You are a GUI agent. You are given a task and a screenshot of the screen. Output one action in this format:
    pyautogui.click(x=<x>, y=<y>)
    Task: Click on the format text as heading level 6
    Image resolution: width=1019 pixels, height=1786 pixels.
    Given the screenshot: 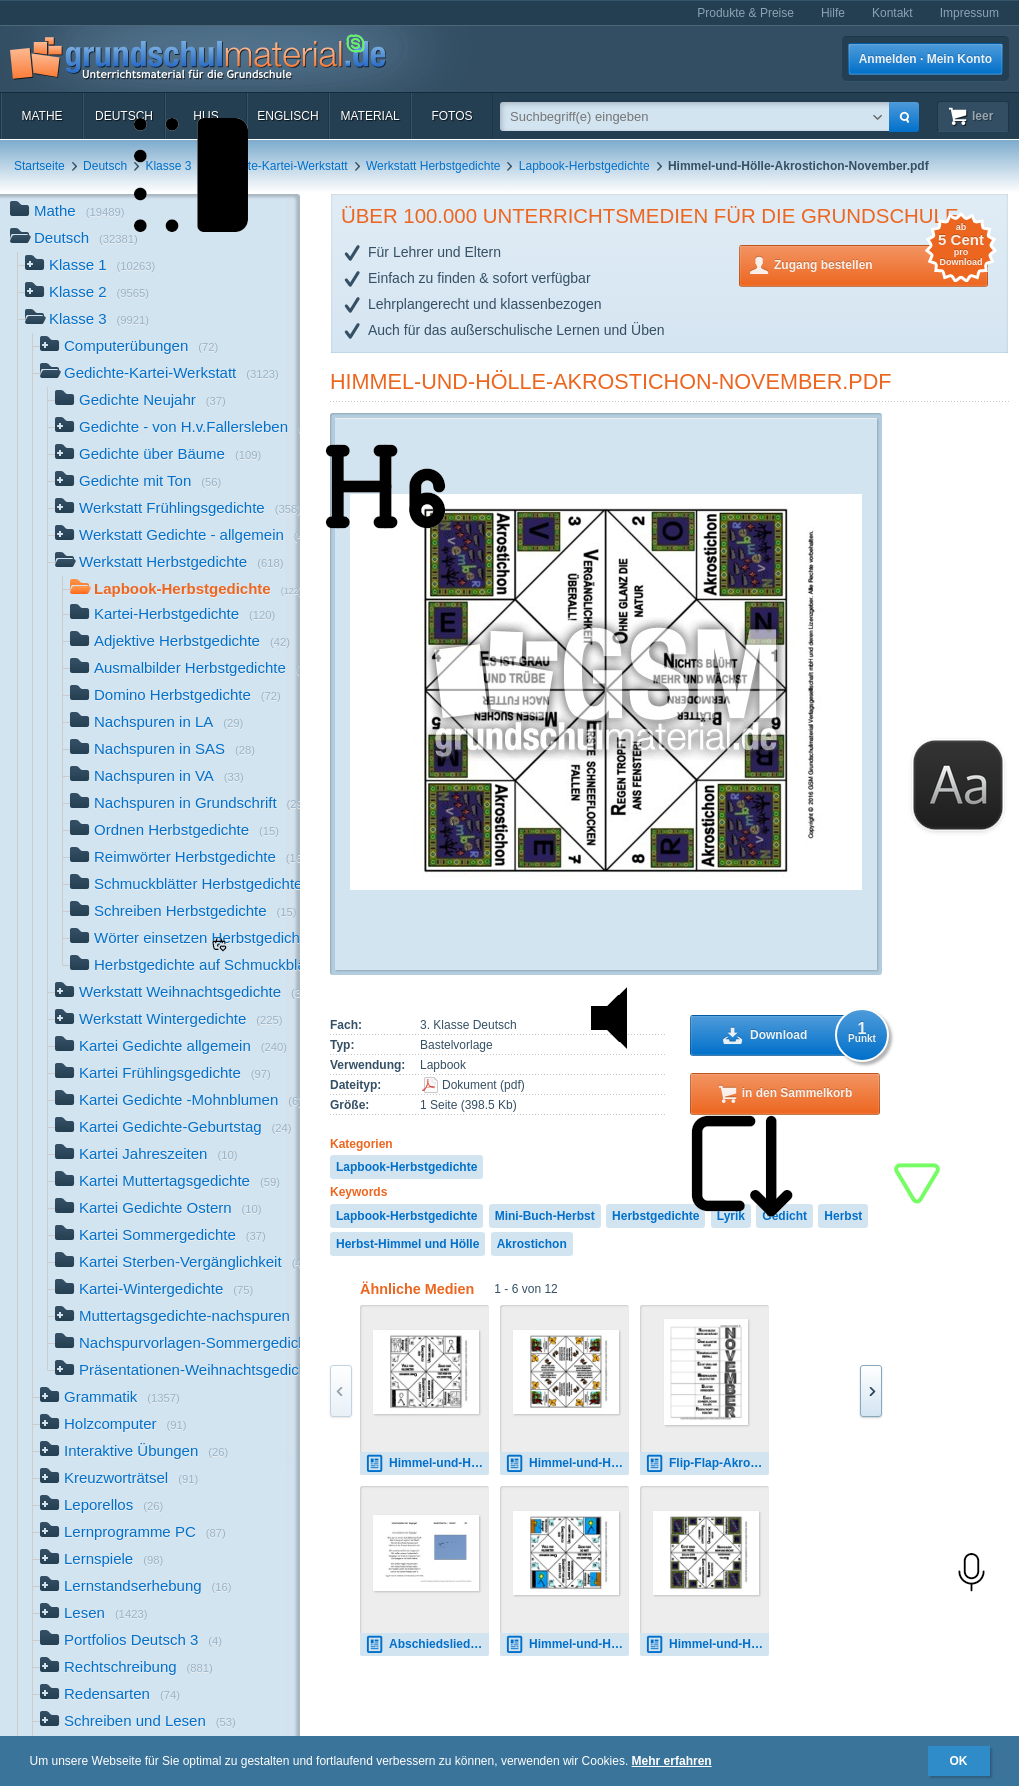 What is the action you would take?
    pyautogui.click(x=385, y=486)
    